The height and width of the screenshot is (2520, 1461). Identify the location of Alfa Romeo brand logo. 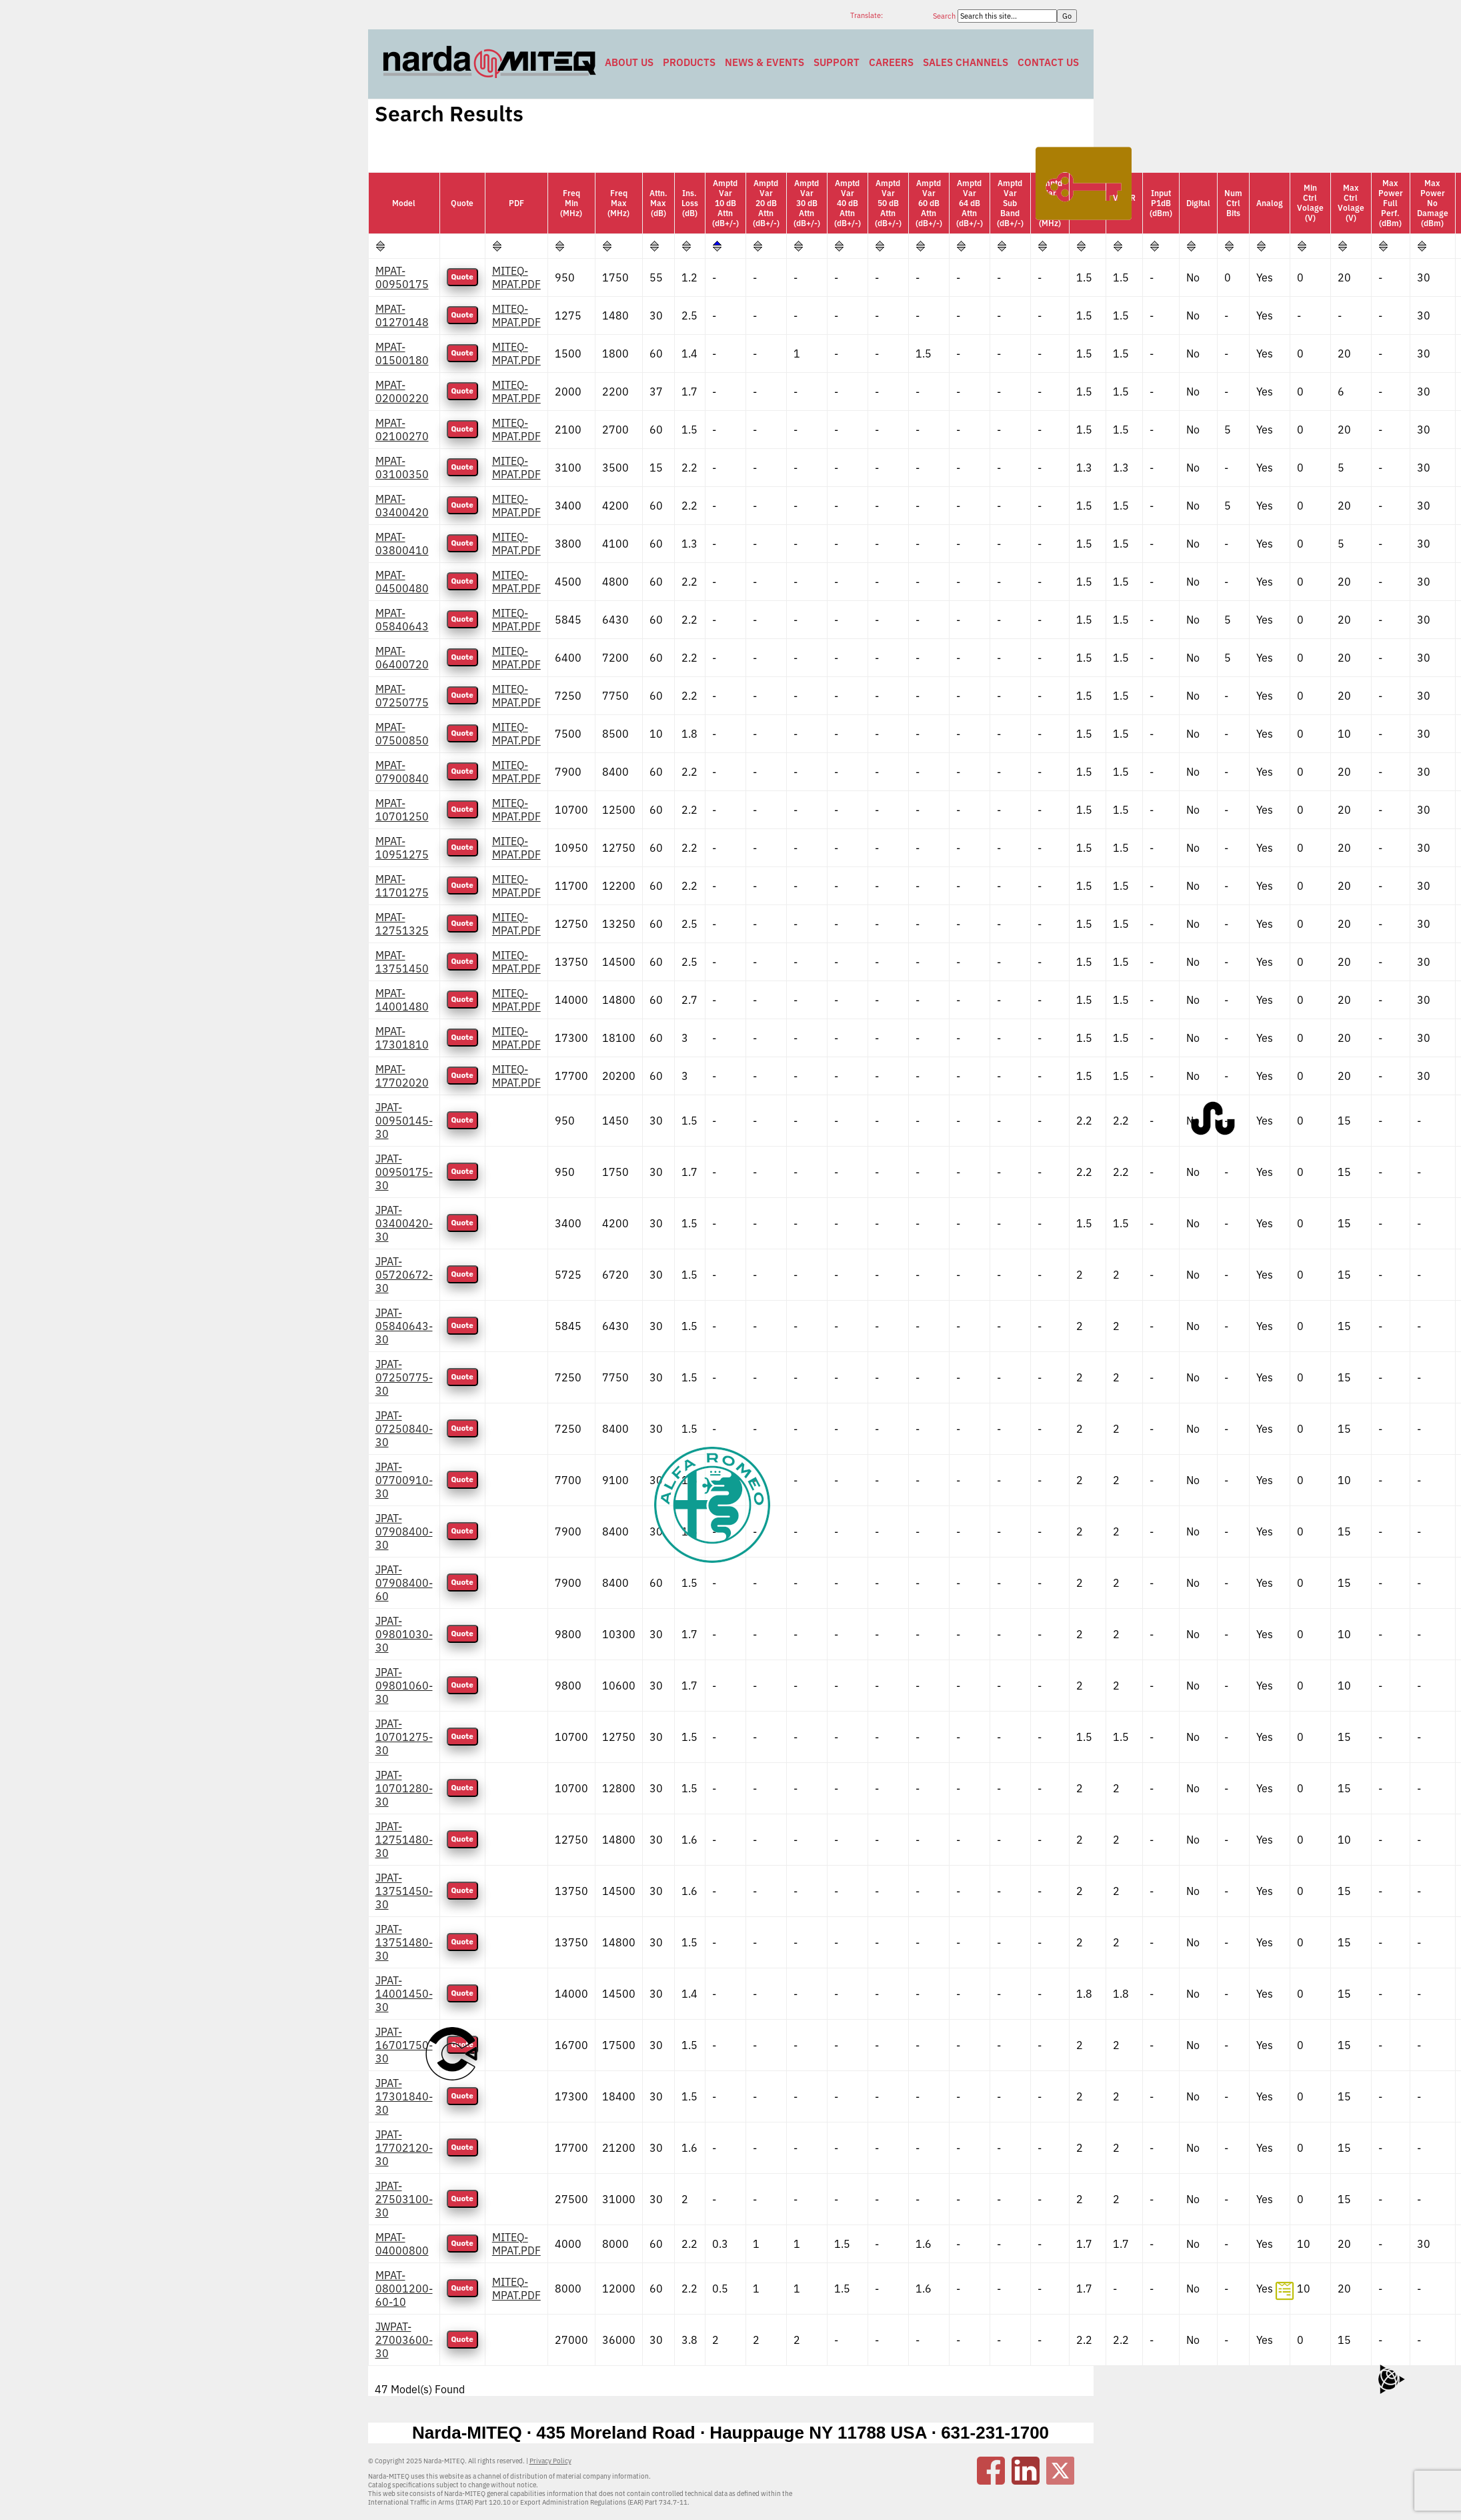
(712, 1505).